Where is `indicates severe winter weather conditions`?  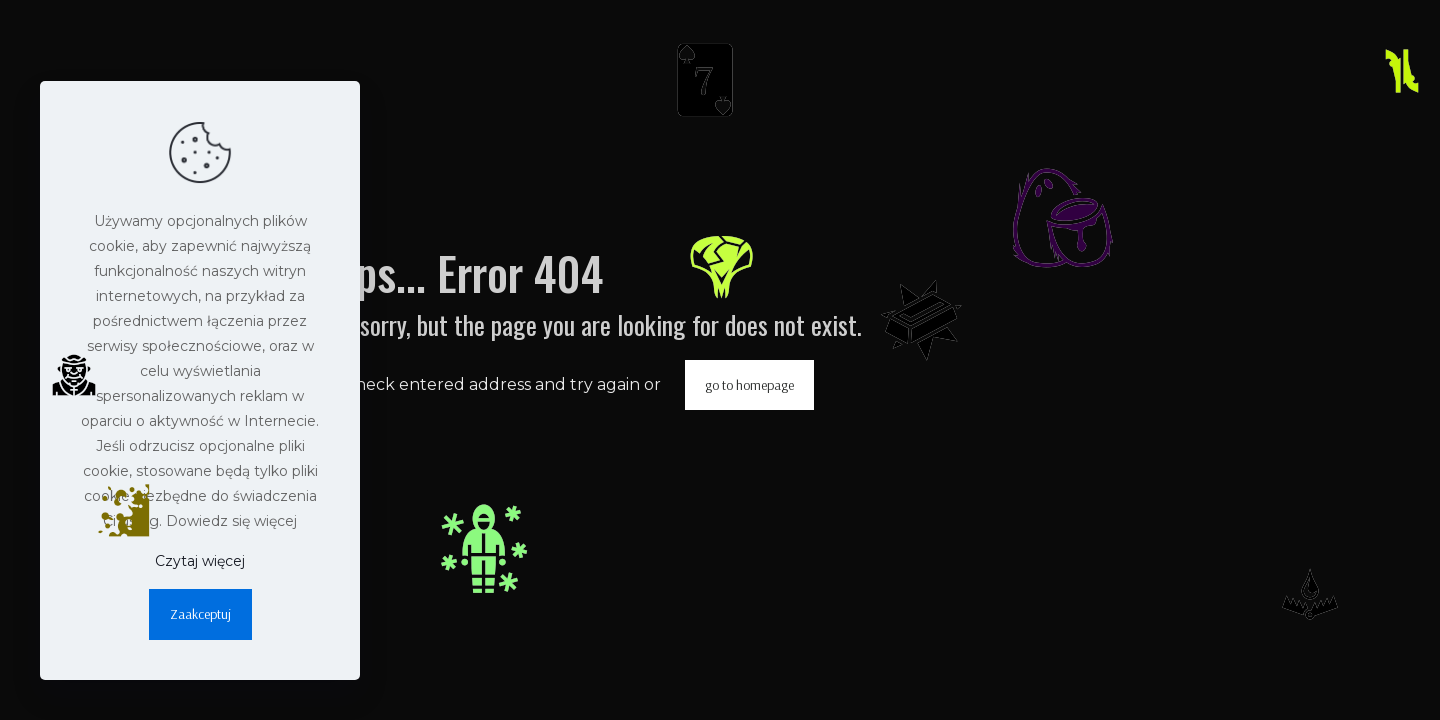 indicates severe winter weather conditions is located at coordinates (483, 548).